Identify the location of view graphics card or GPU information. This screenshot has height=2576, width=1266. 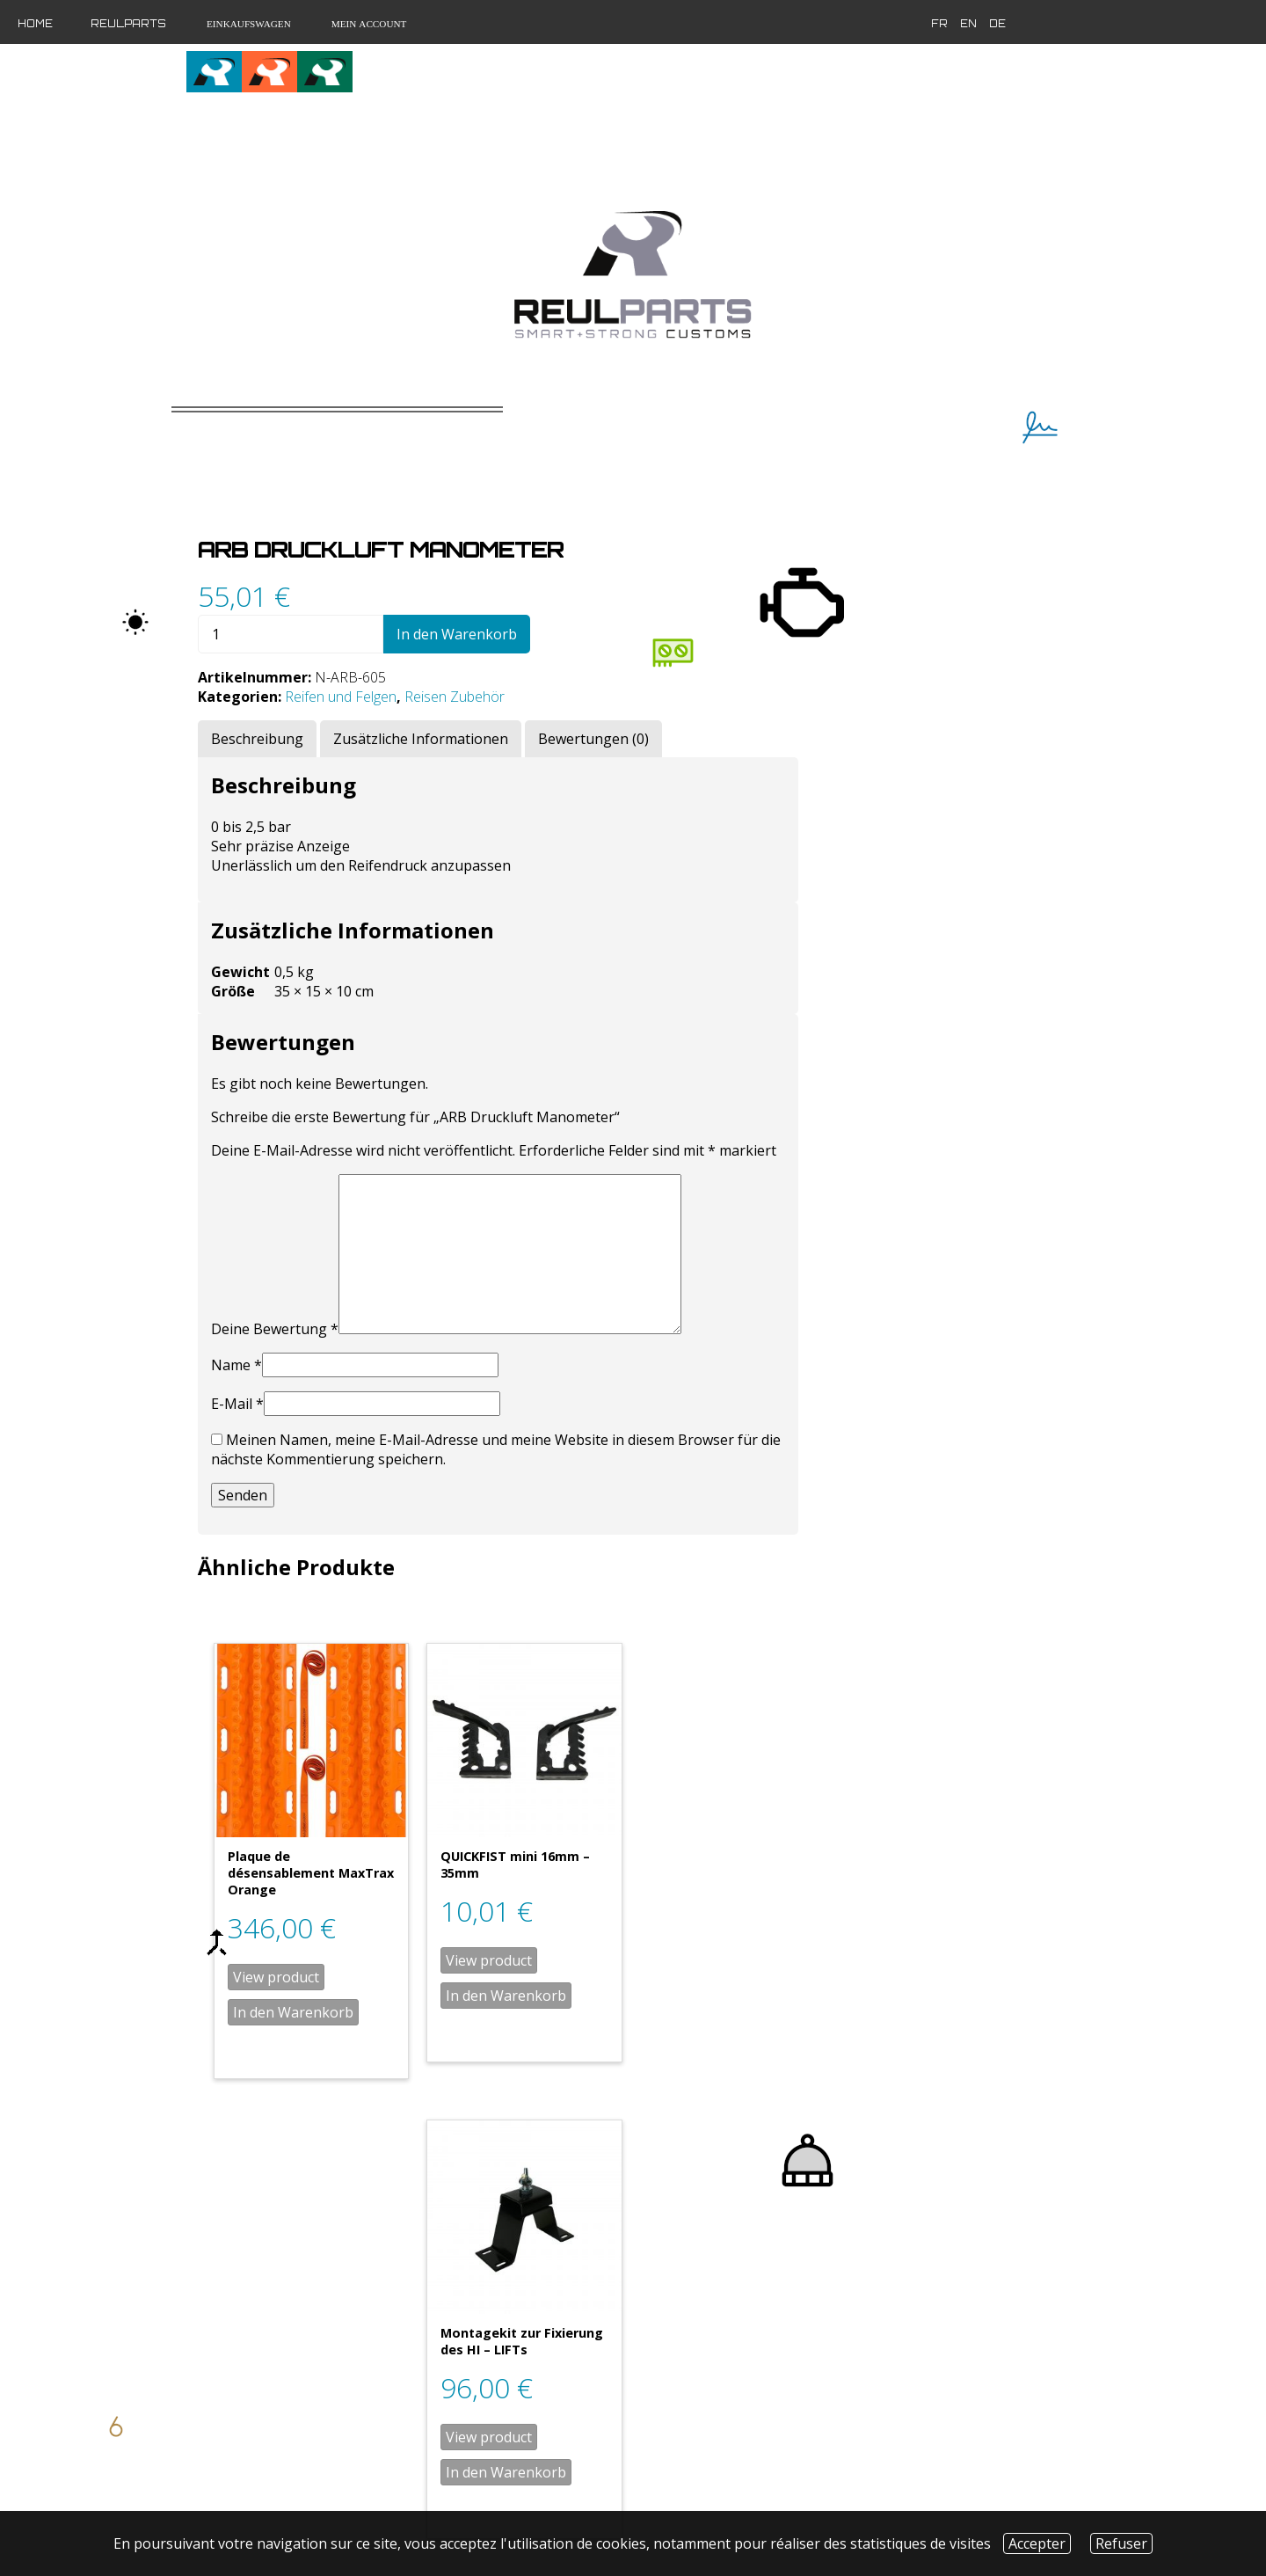
(673, 652).